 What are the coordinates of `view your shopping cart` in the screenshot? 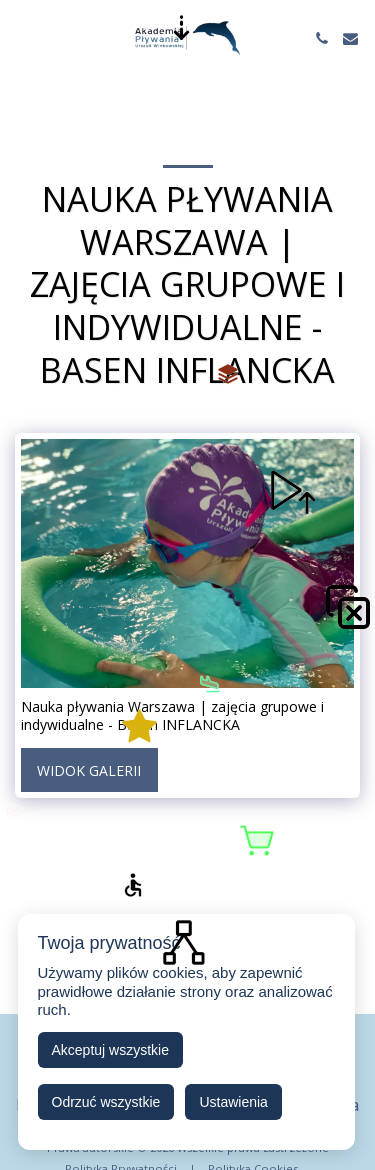 It's located at (257, 840).